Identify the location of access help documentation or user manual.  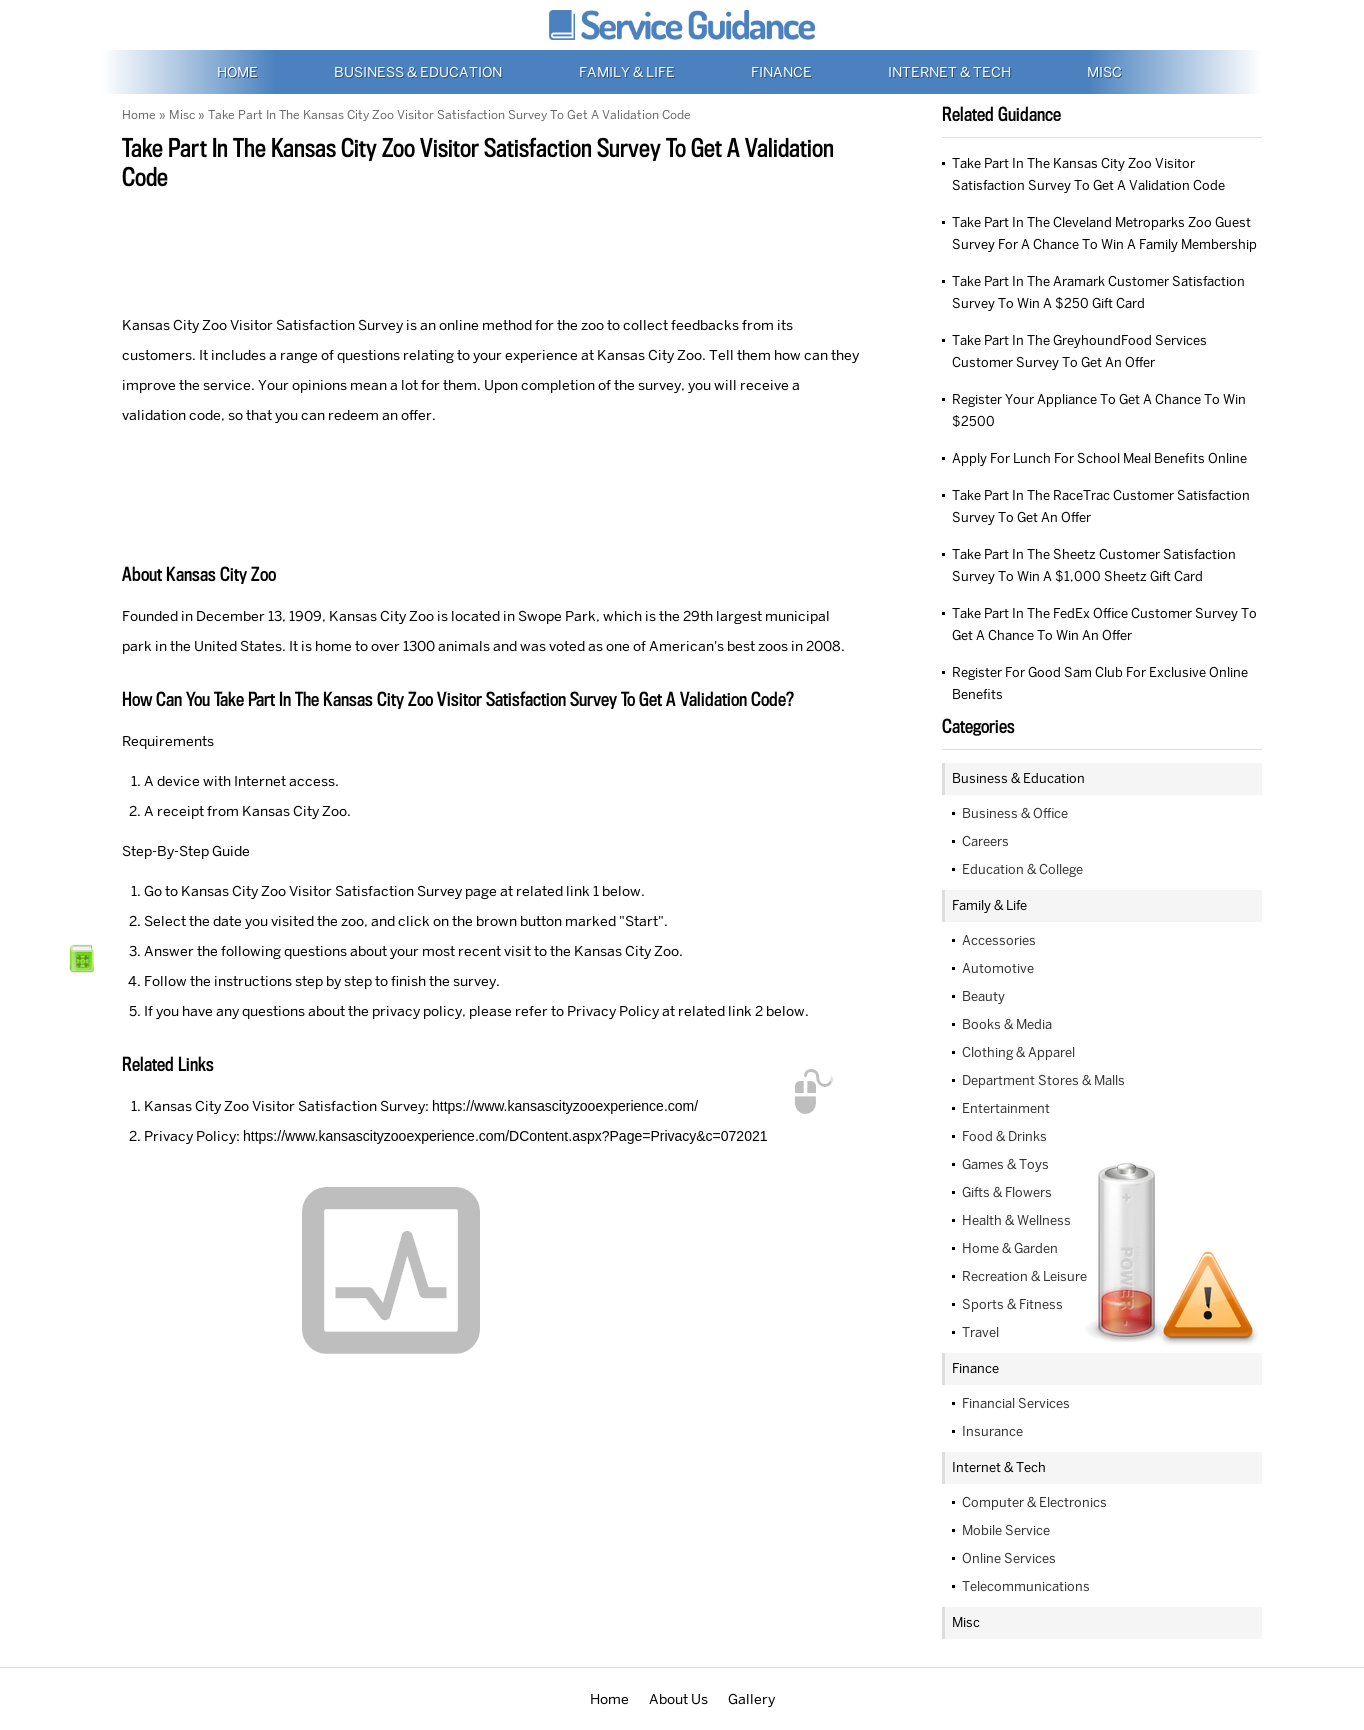
(82, 959).